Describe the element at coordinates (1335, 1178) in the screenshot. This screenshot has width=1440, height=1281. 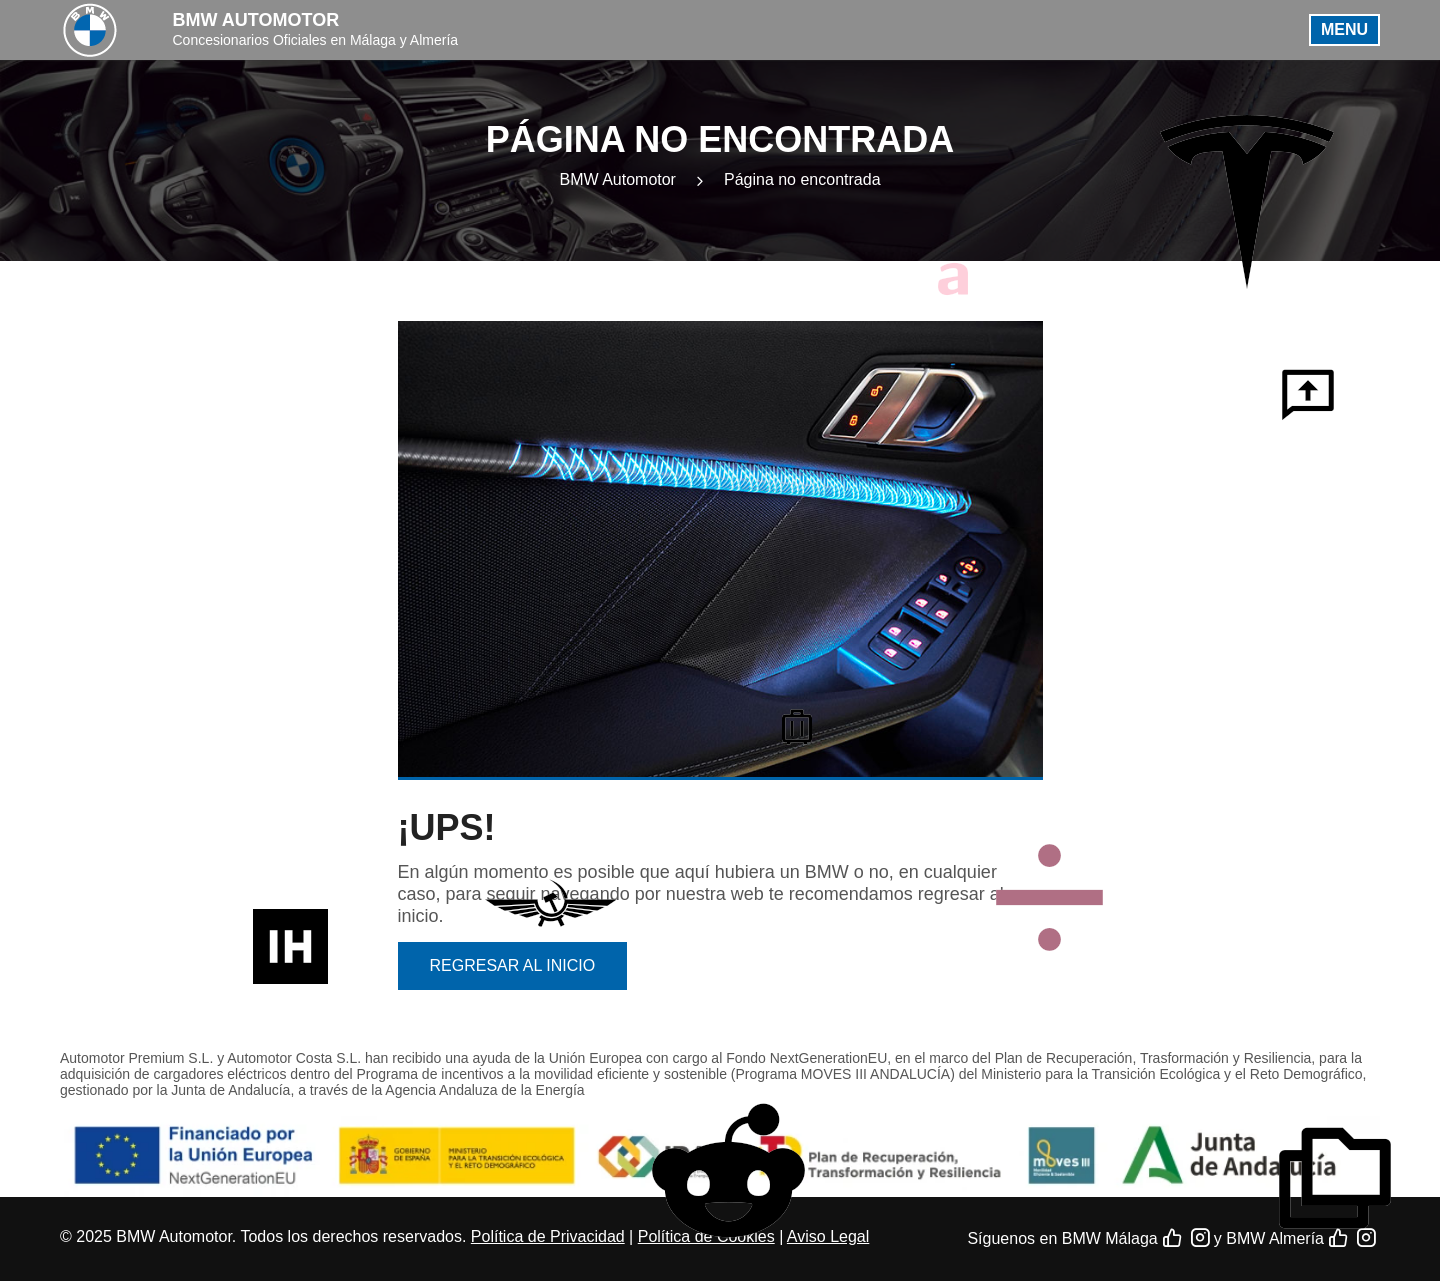
I see `browse all folders` at that location.